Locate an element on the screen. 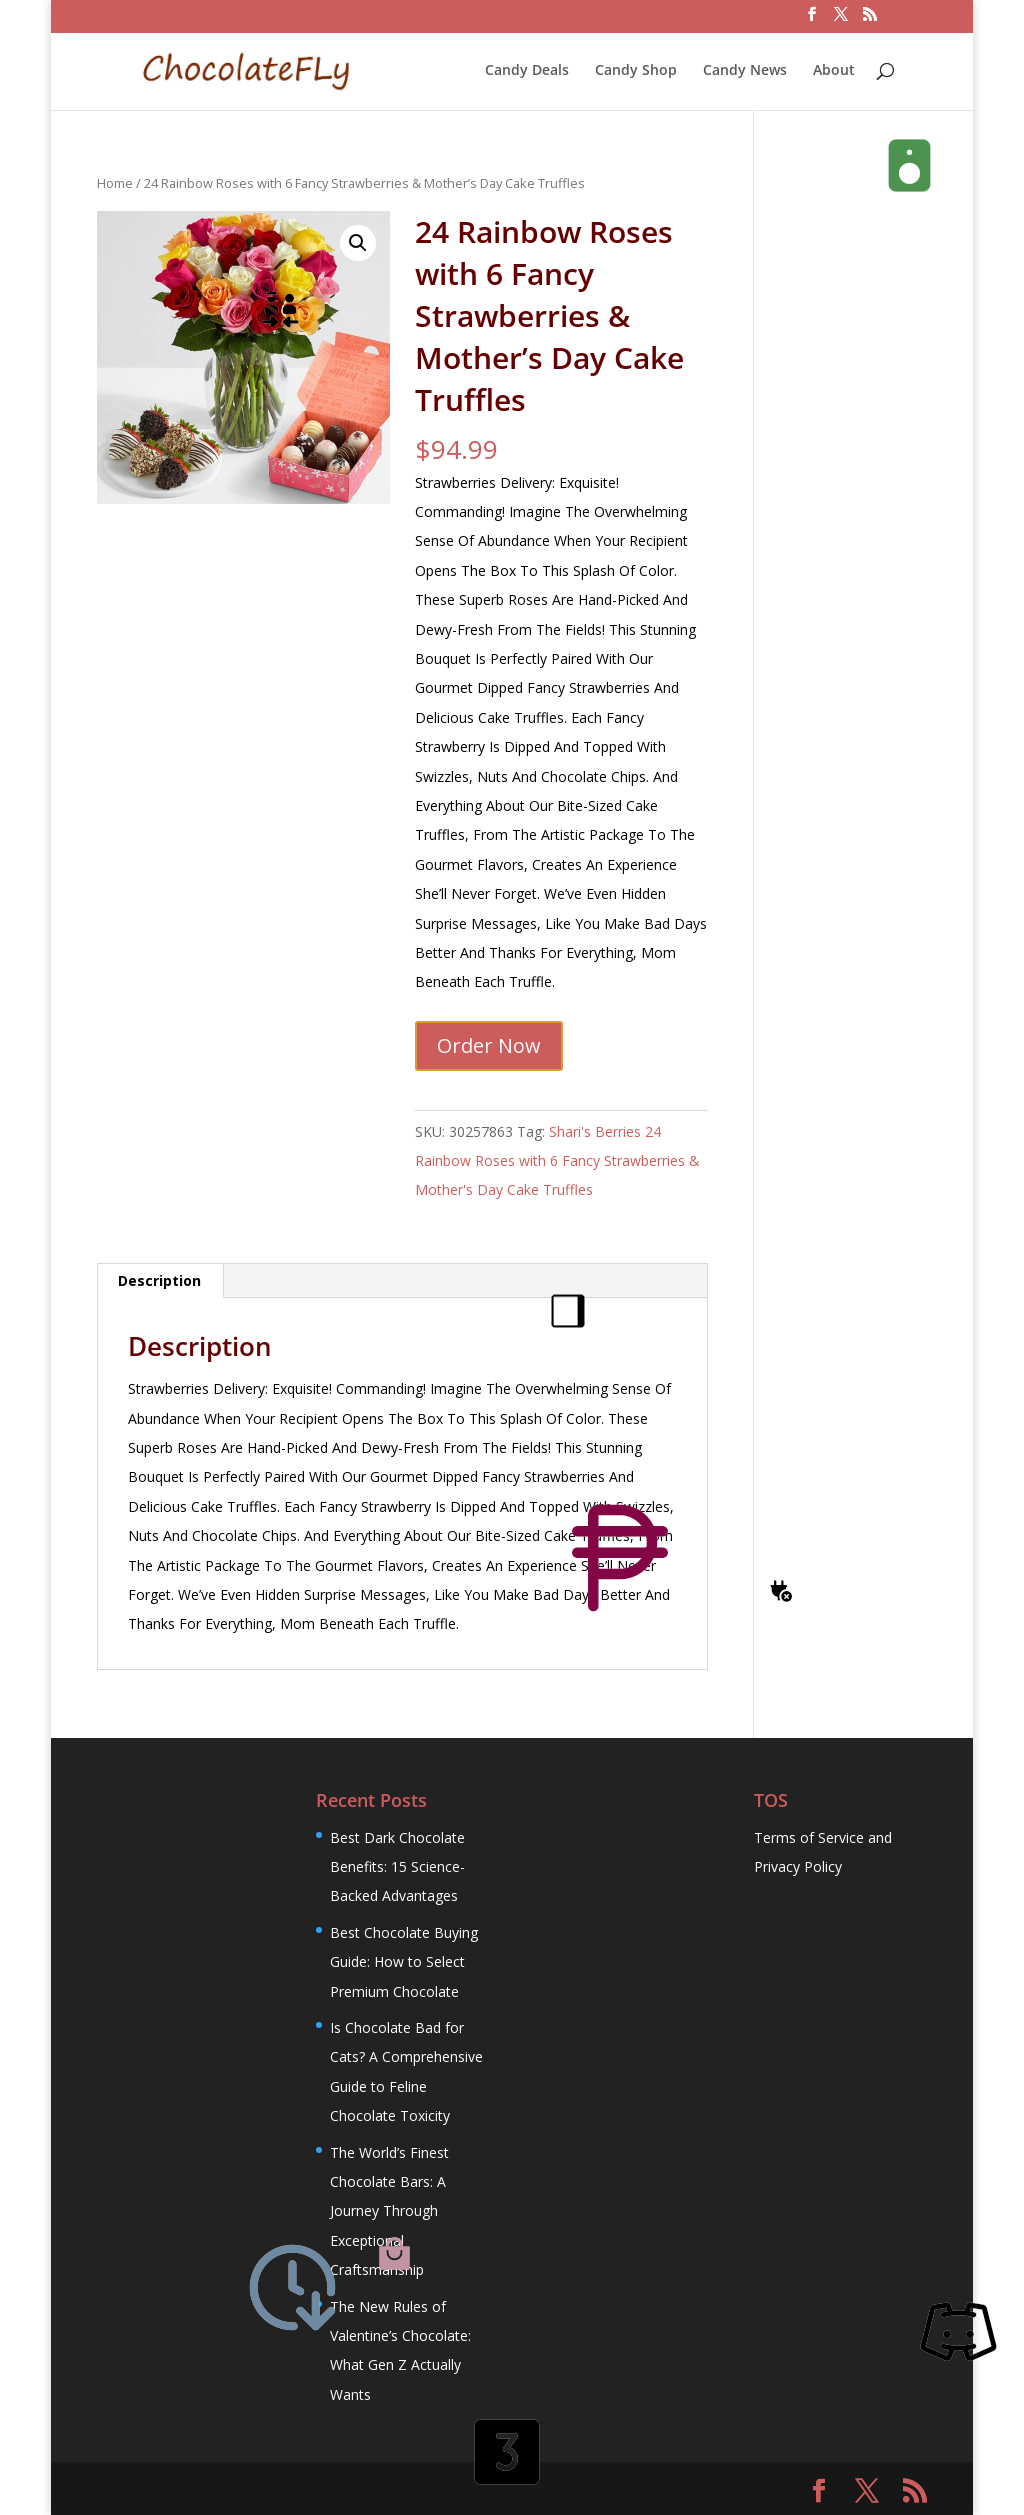 This screenshot has height=2515, width=1024. select option three from a numbered list is located at coordinates (507, 2452).